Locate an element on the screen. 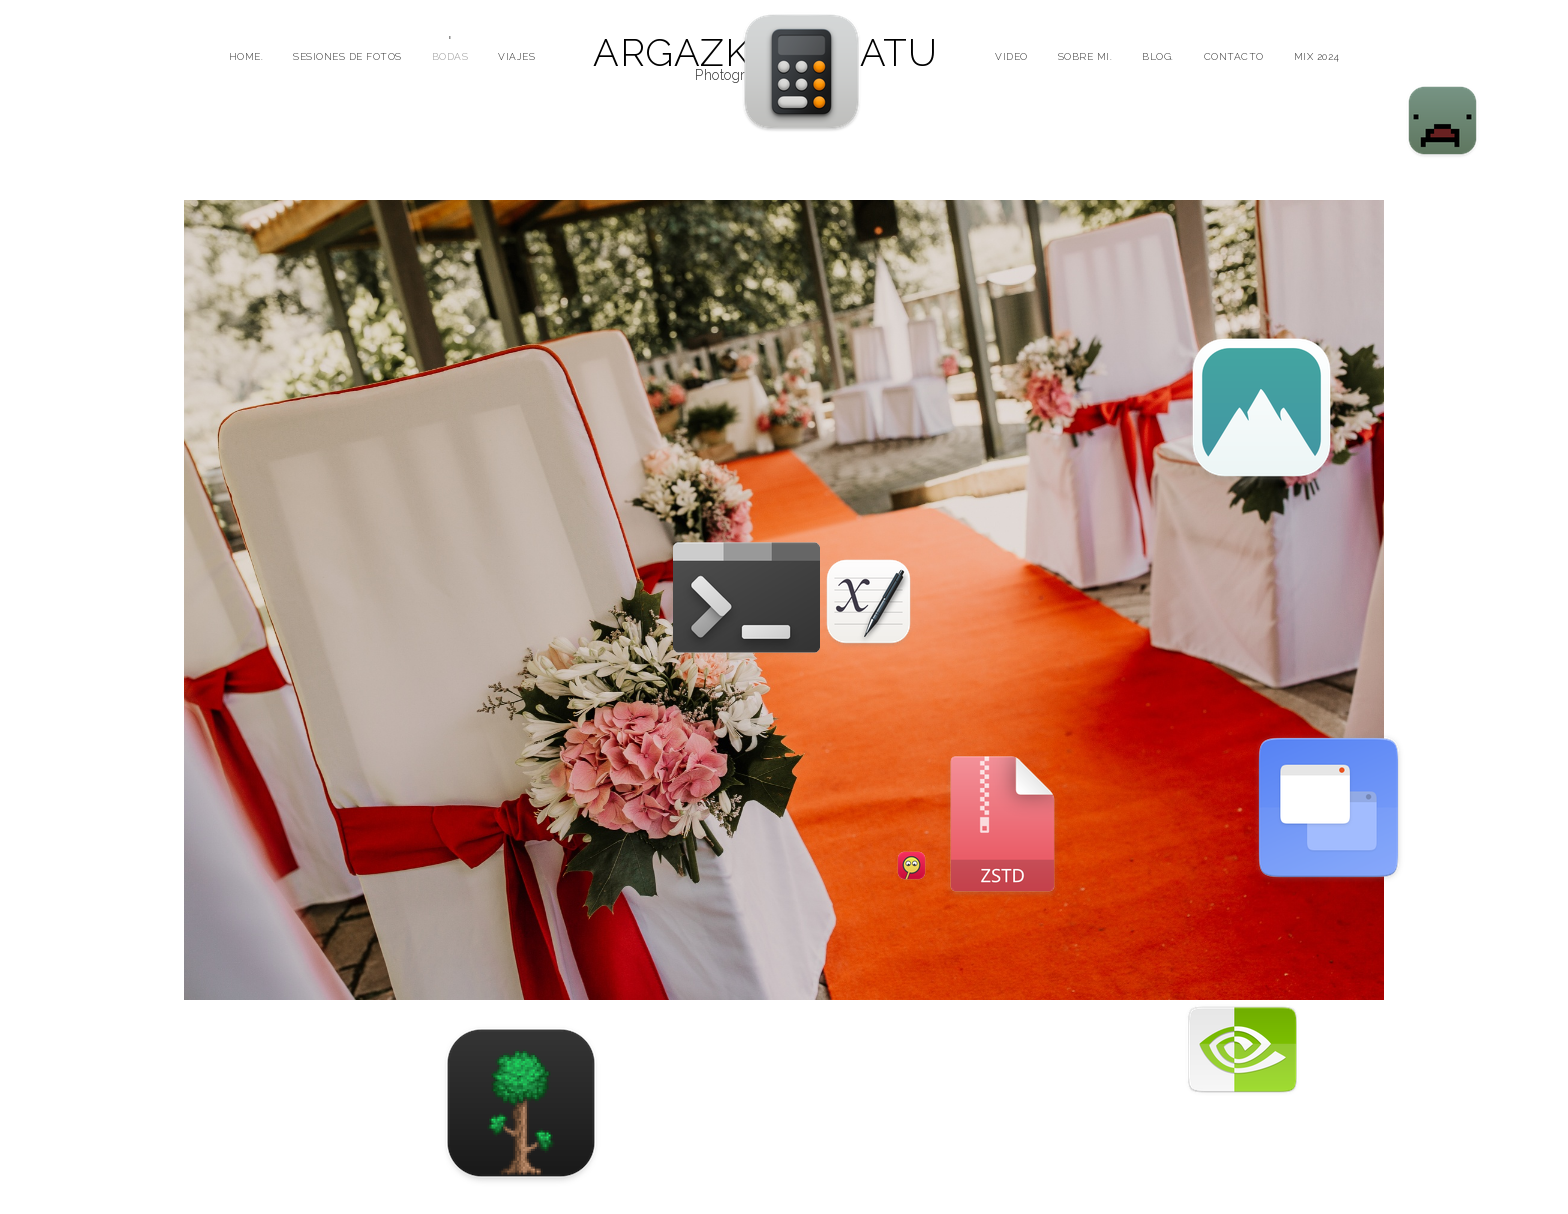 The image size is (1568, 1214). launch unturned game is located at coordinates (1442, 120).